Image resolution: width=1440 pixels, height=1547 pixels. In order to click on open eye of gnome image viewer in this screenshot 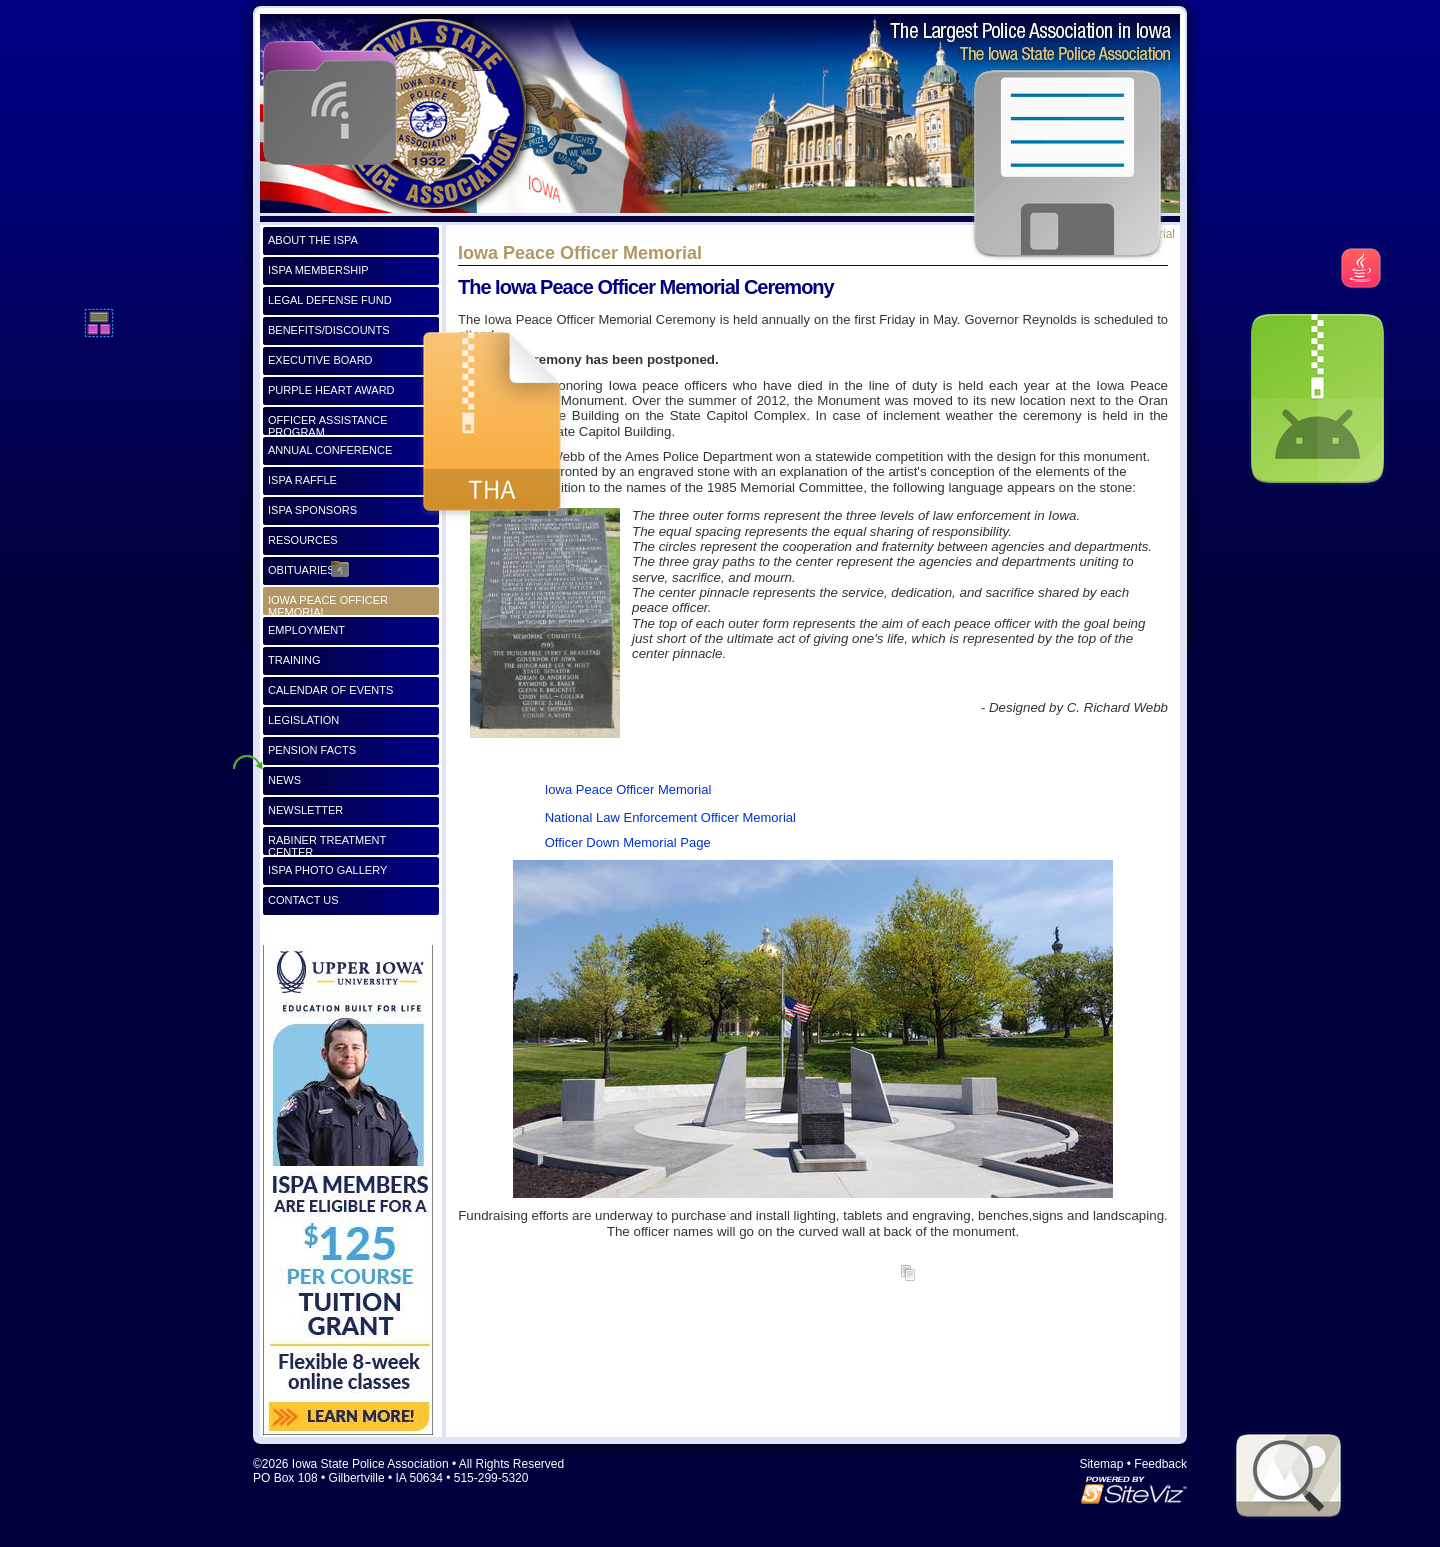, I will do `click(1288, 1475)`.